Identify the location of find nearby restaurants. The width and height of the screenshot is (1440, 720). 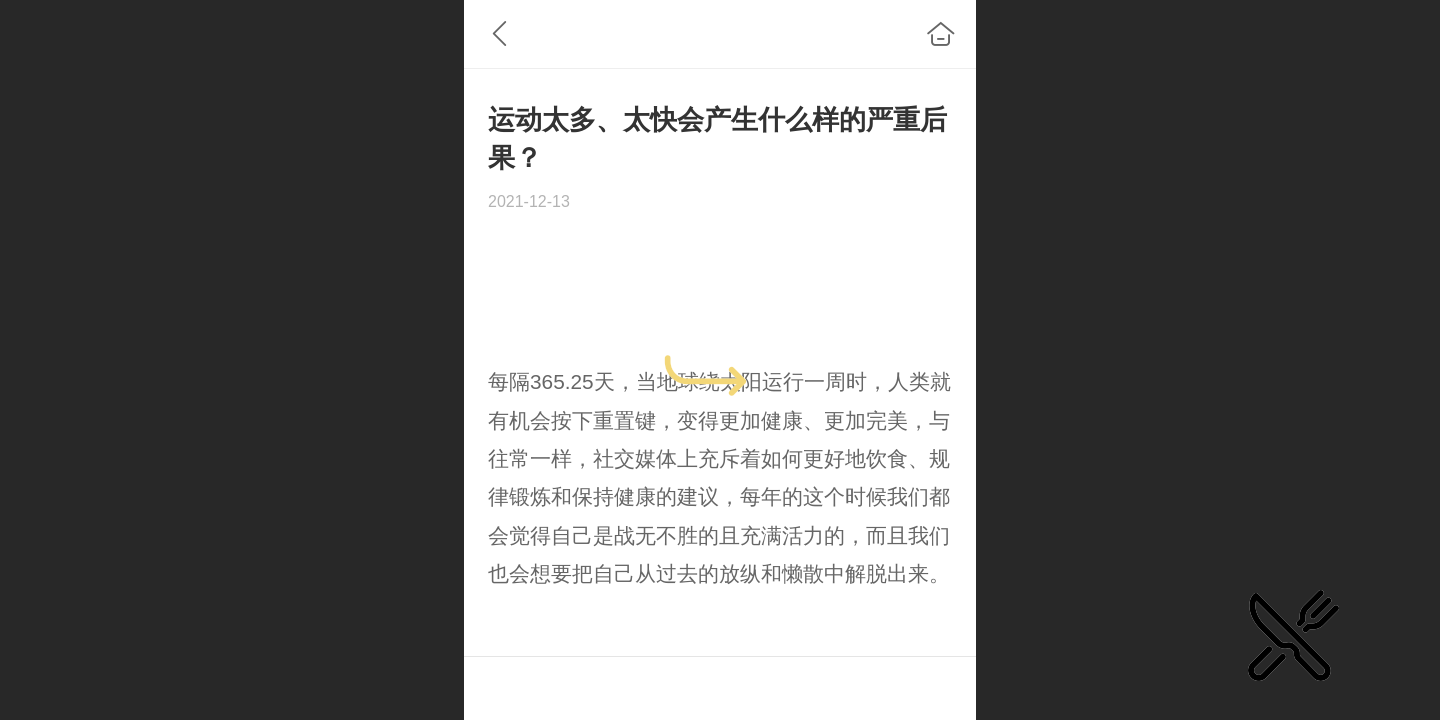
(1293, 635).